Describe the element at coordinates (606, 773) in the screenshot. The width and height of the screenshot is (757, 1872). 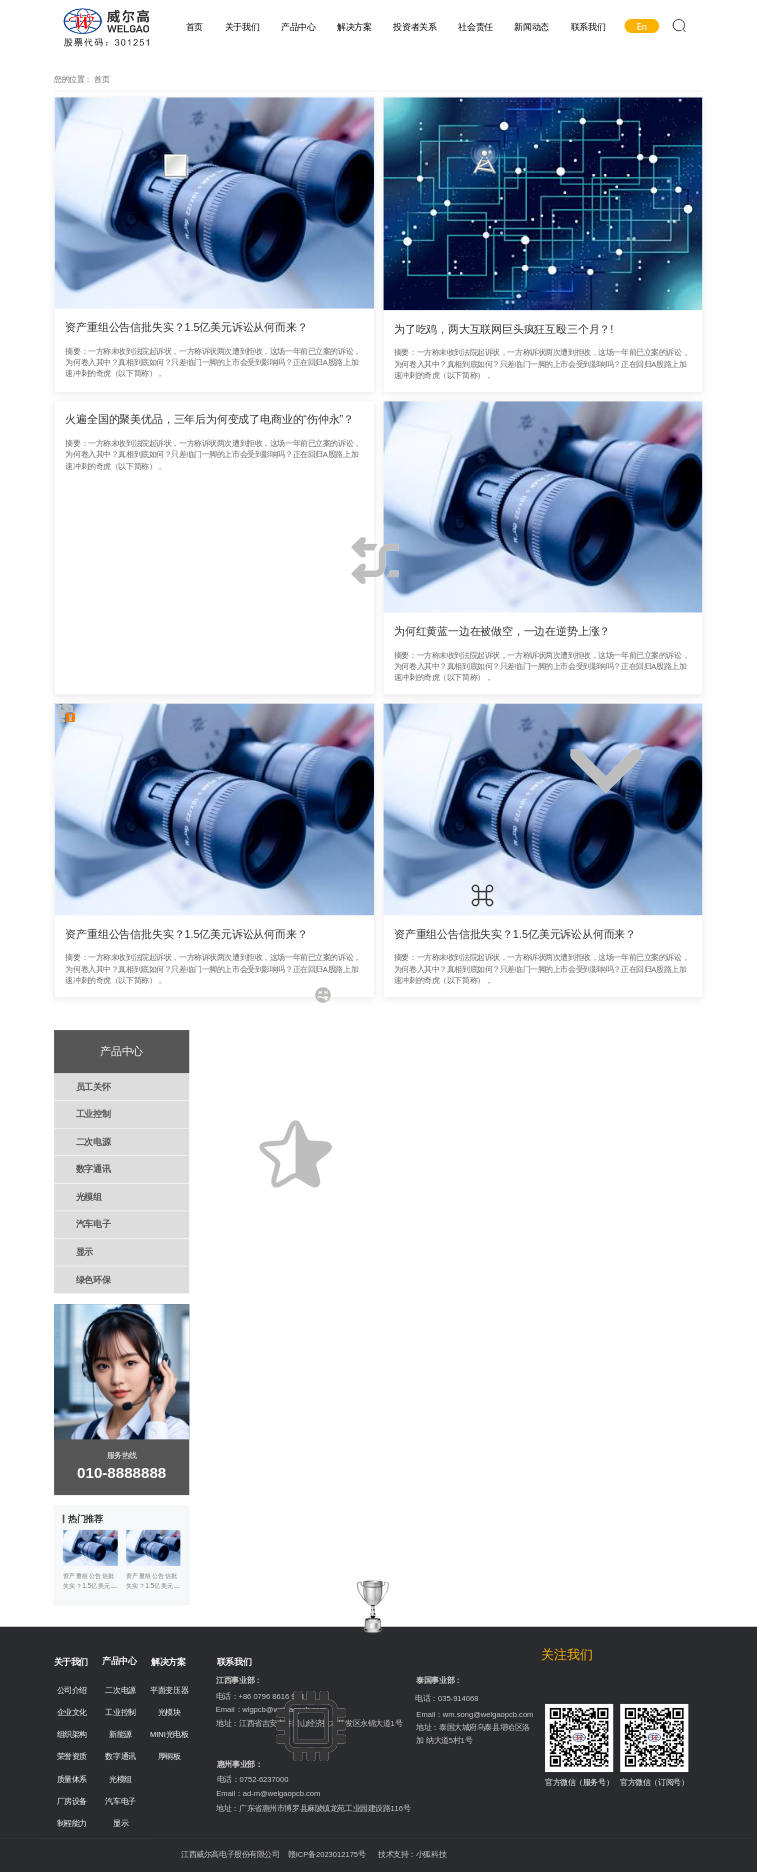
I see `scroll down or view more content` at that location.